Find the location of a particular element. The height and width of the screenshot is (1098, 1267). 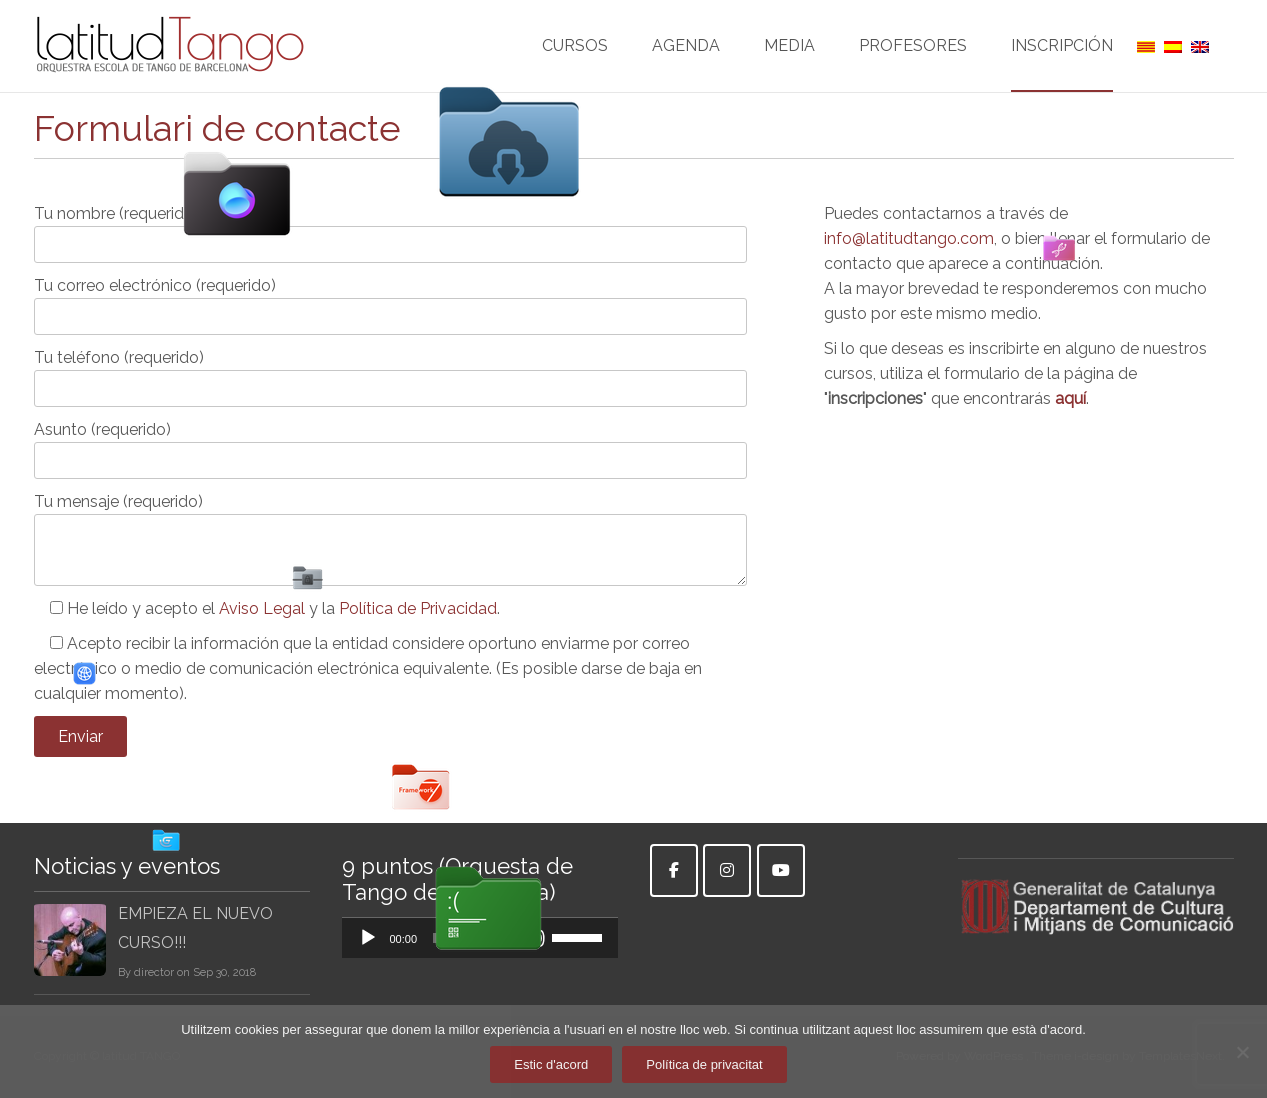

open framework7 project folder is located at coordinates (420, 788).